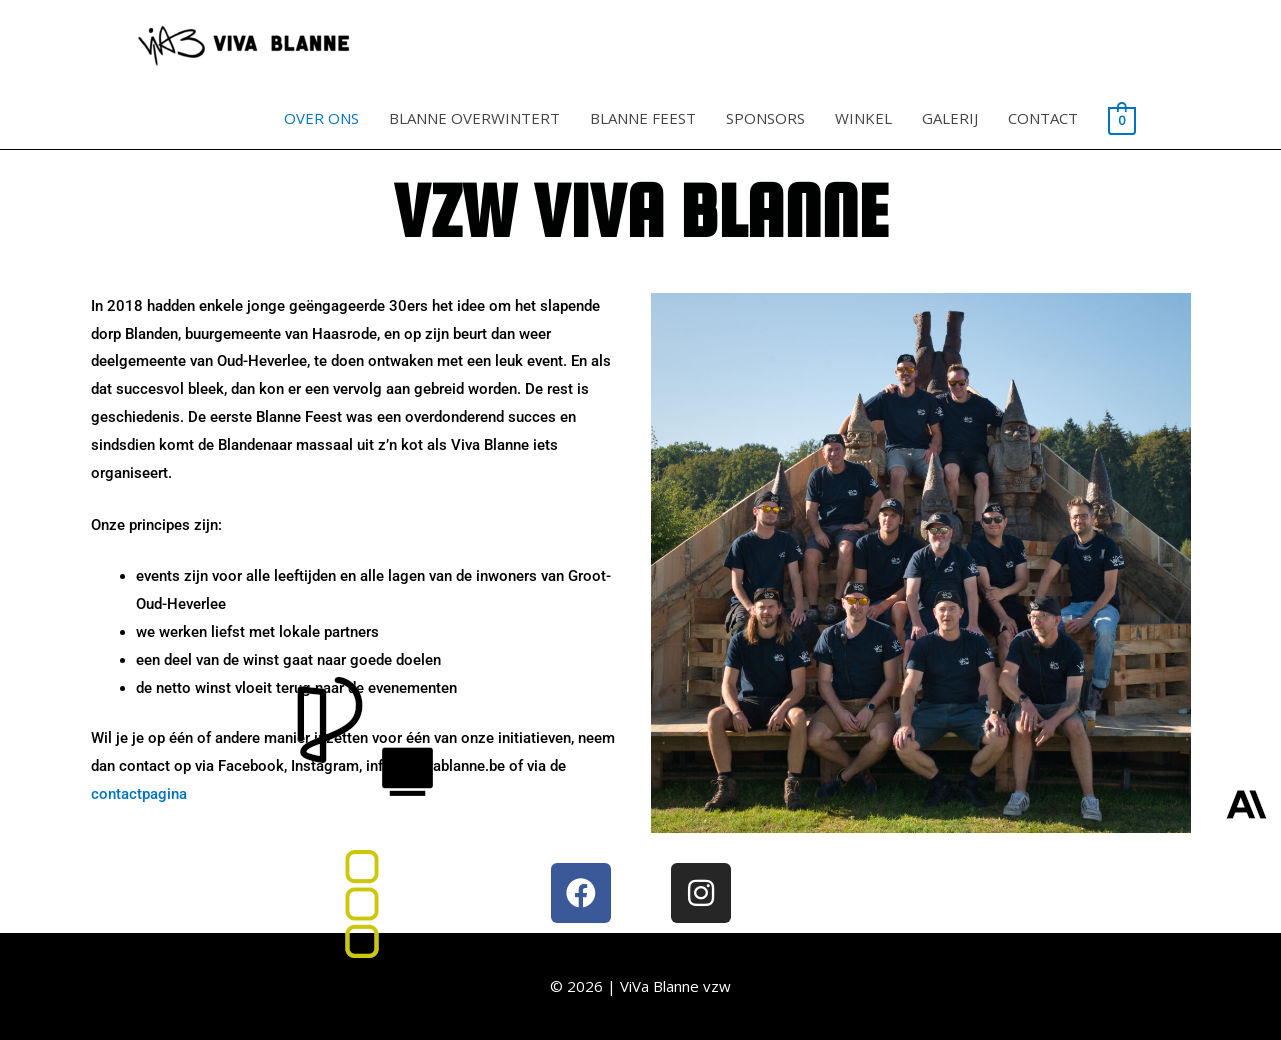  What do you see at coordinates (330, 720) in the screenshot?
I see `open Progate coding learning platform` at bounding box center [330, 720].